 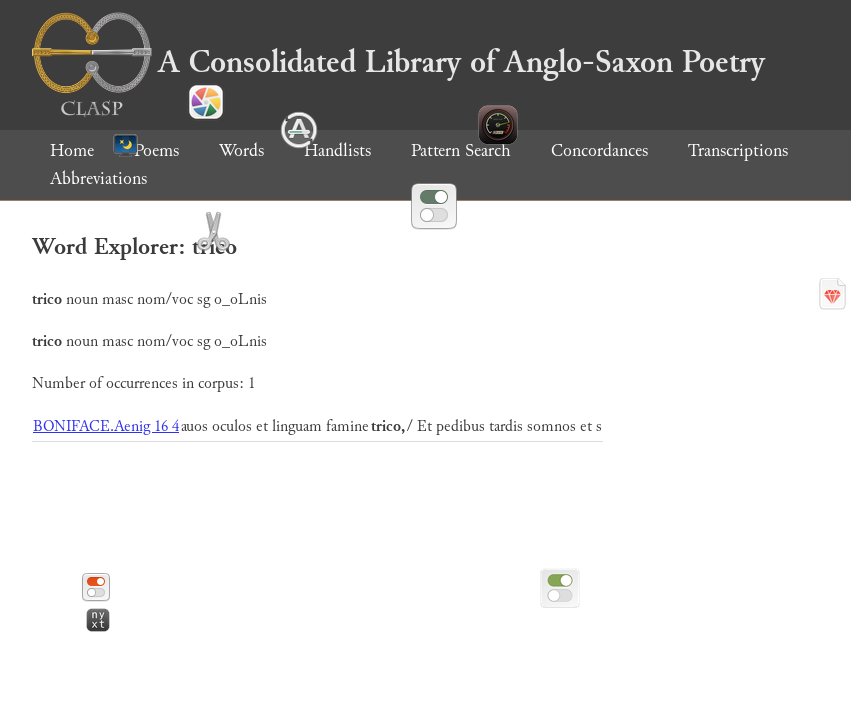 What do you see at coordinates (213, 231) in the screenshot?
I see `cut selected content to clipboard` at bounding box center [213, 231].